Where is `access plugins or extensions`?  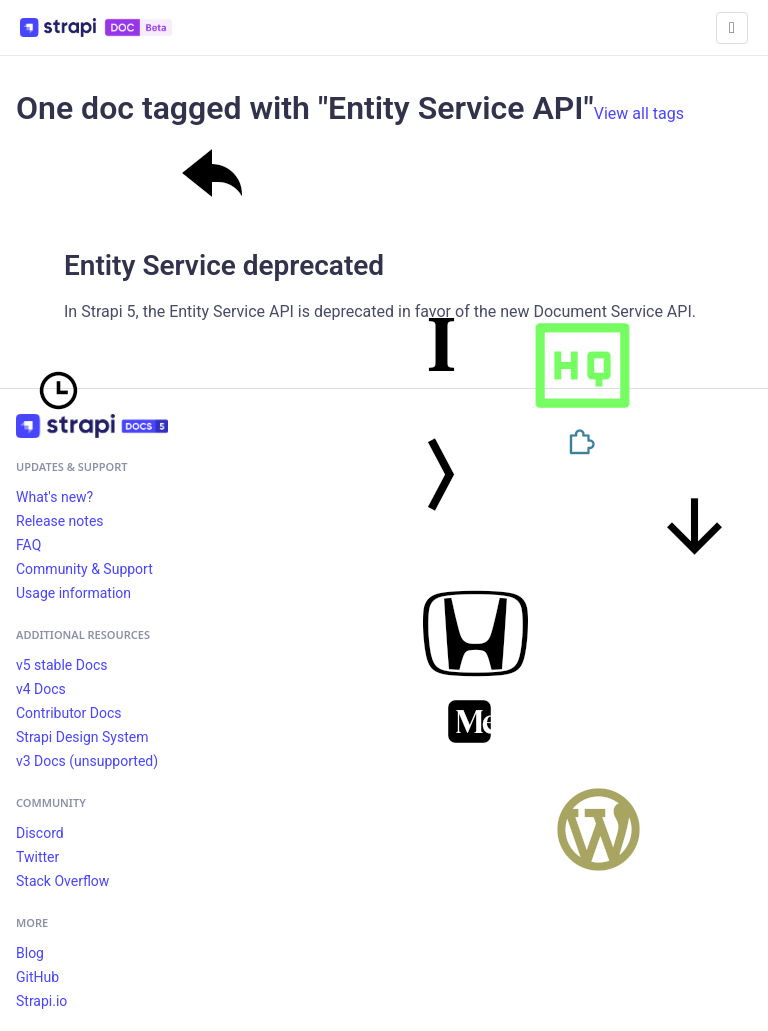
access plugins or extensions is located at coordinates (581, 443).